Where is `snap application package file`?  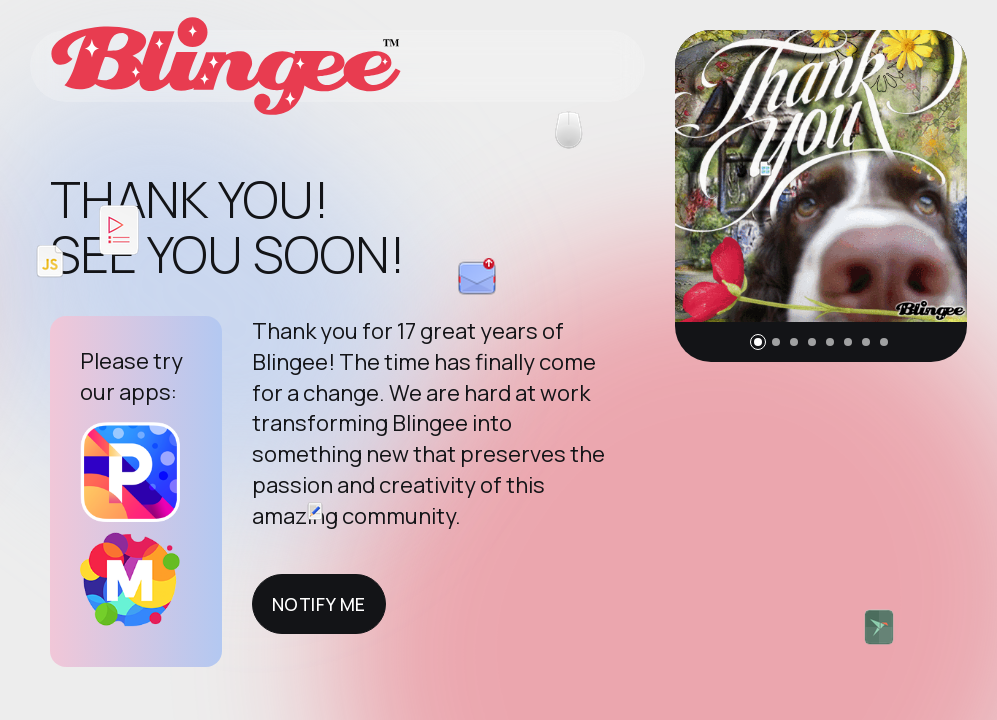 snap application package file is located at coordinates (879, 627).